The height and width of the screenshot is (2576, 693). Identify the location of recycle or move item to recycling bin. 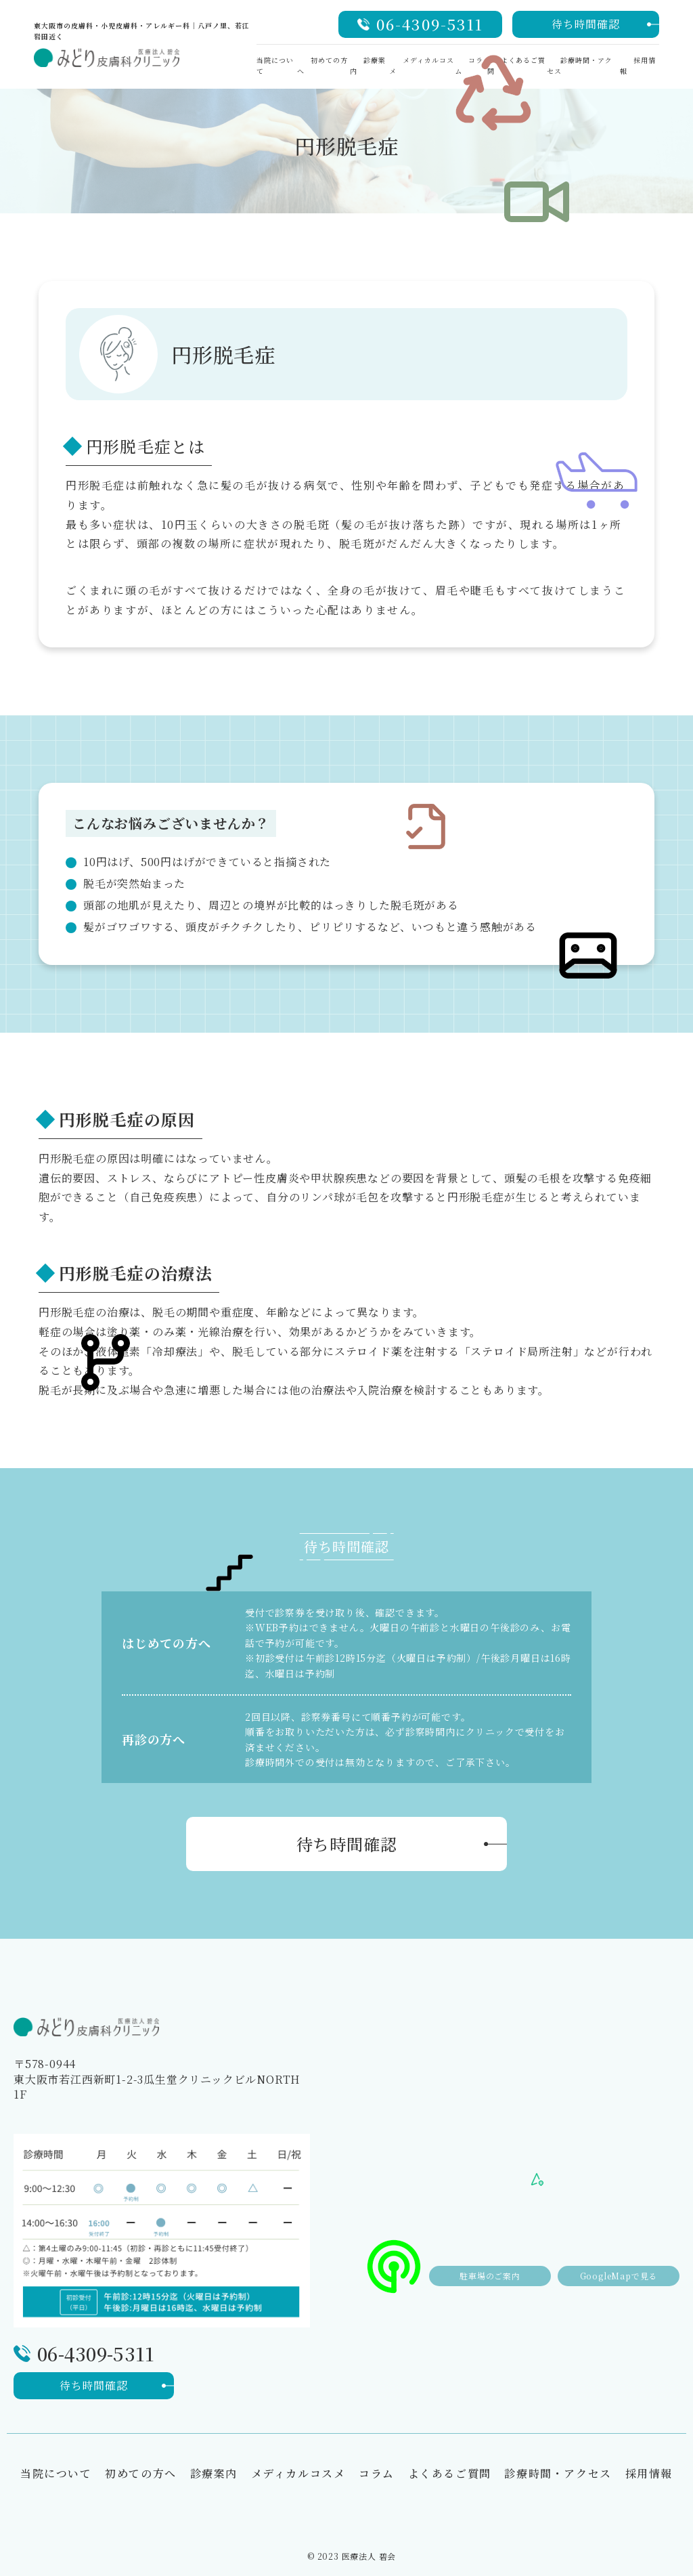
(493, 93).